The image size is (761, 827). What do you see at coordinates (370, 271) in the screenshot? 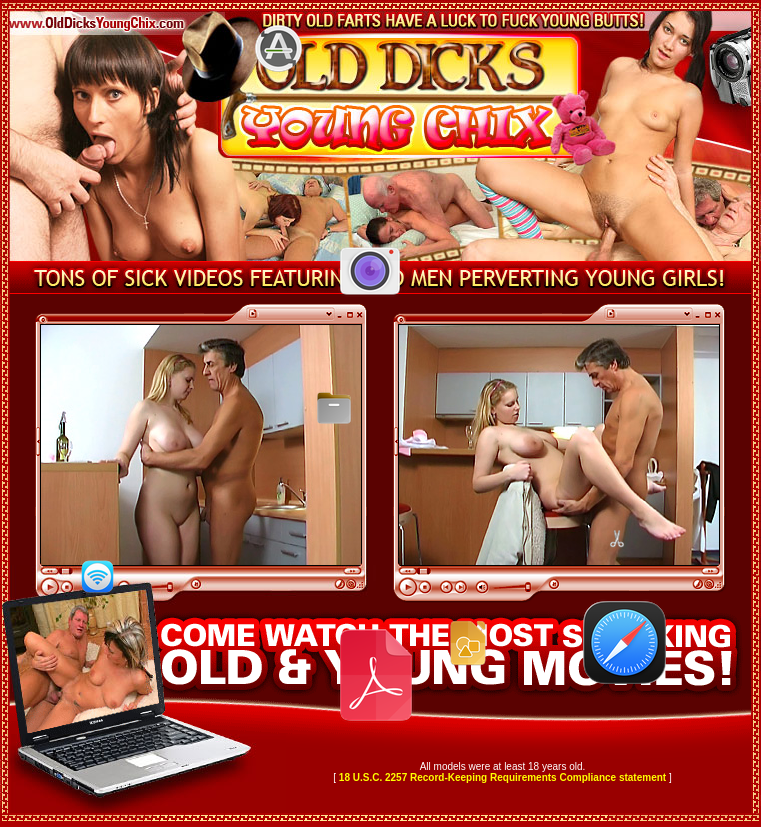
I see `open cheese webcam application` at bounding box center [370, 271].